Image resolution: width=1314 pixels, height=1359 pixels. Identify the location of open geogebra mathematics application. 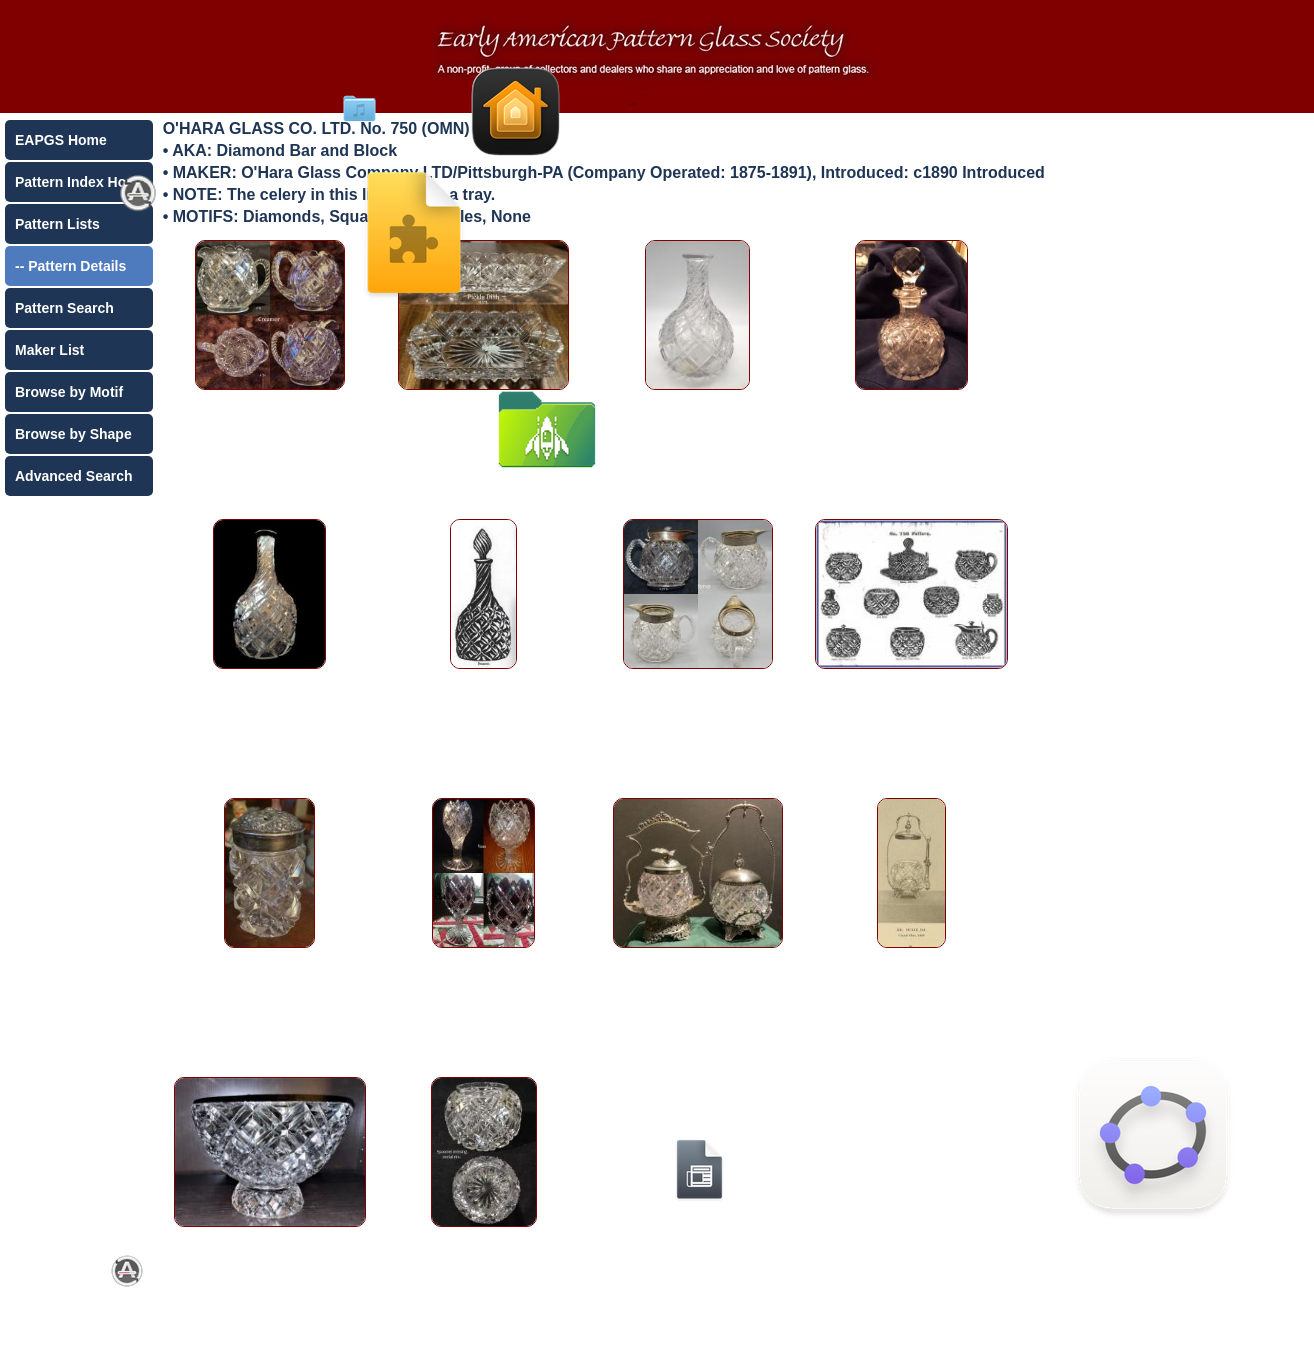
(1153, 1135).